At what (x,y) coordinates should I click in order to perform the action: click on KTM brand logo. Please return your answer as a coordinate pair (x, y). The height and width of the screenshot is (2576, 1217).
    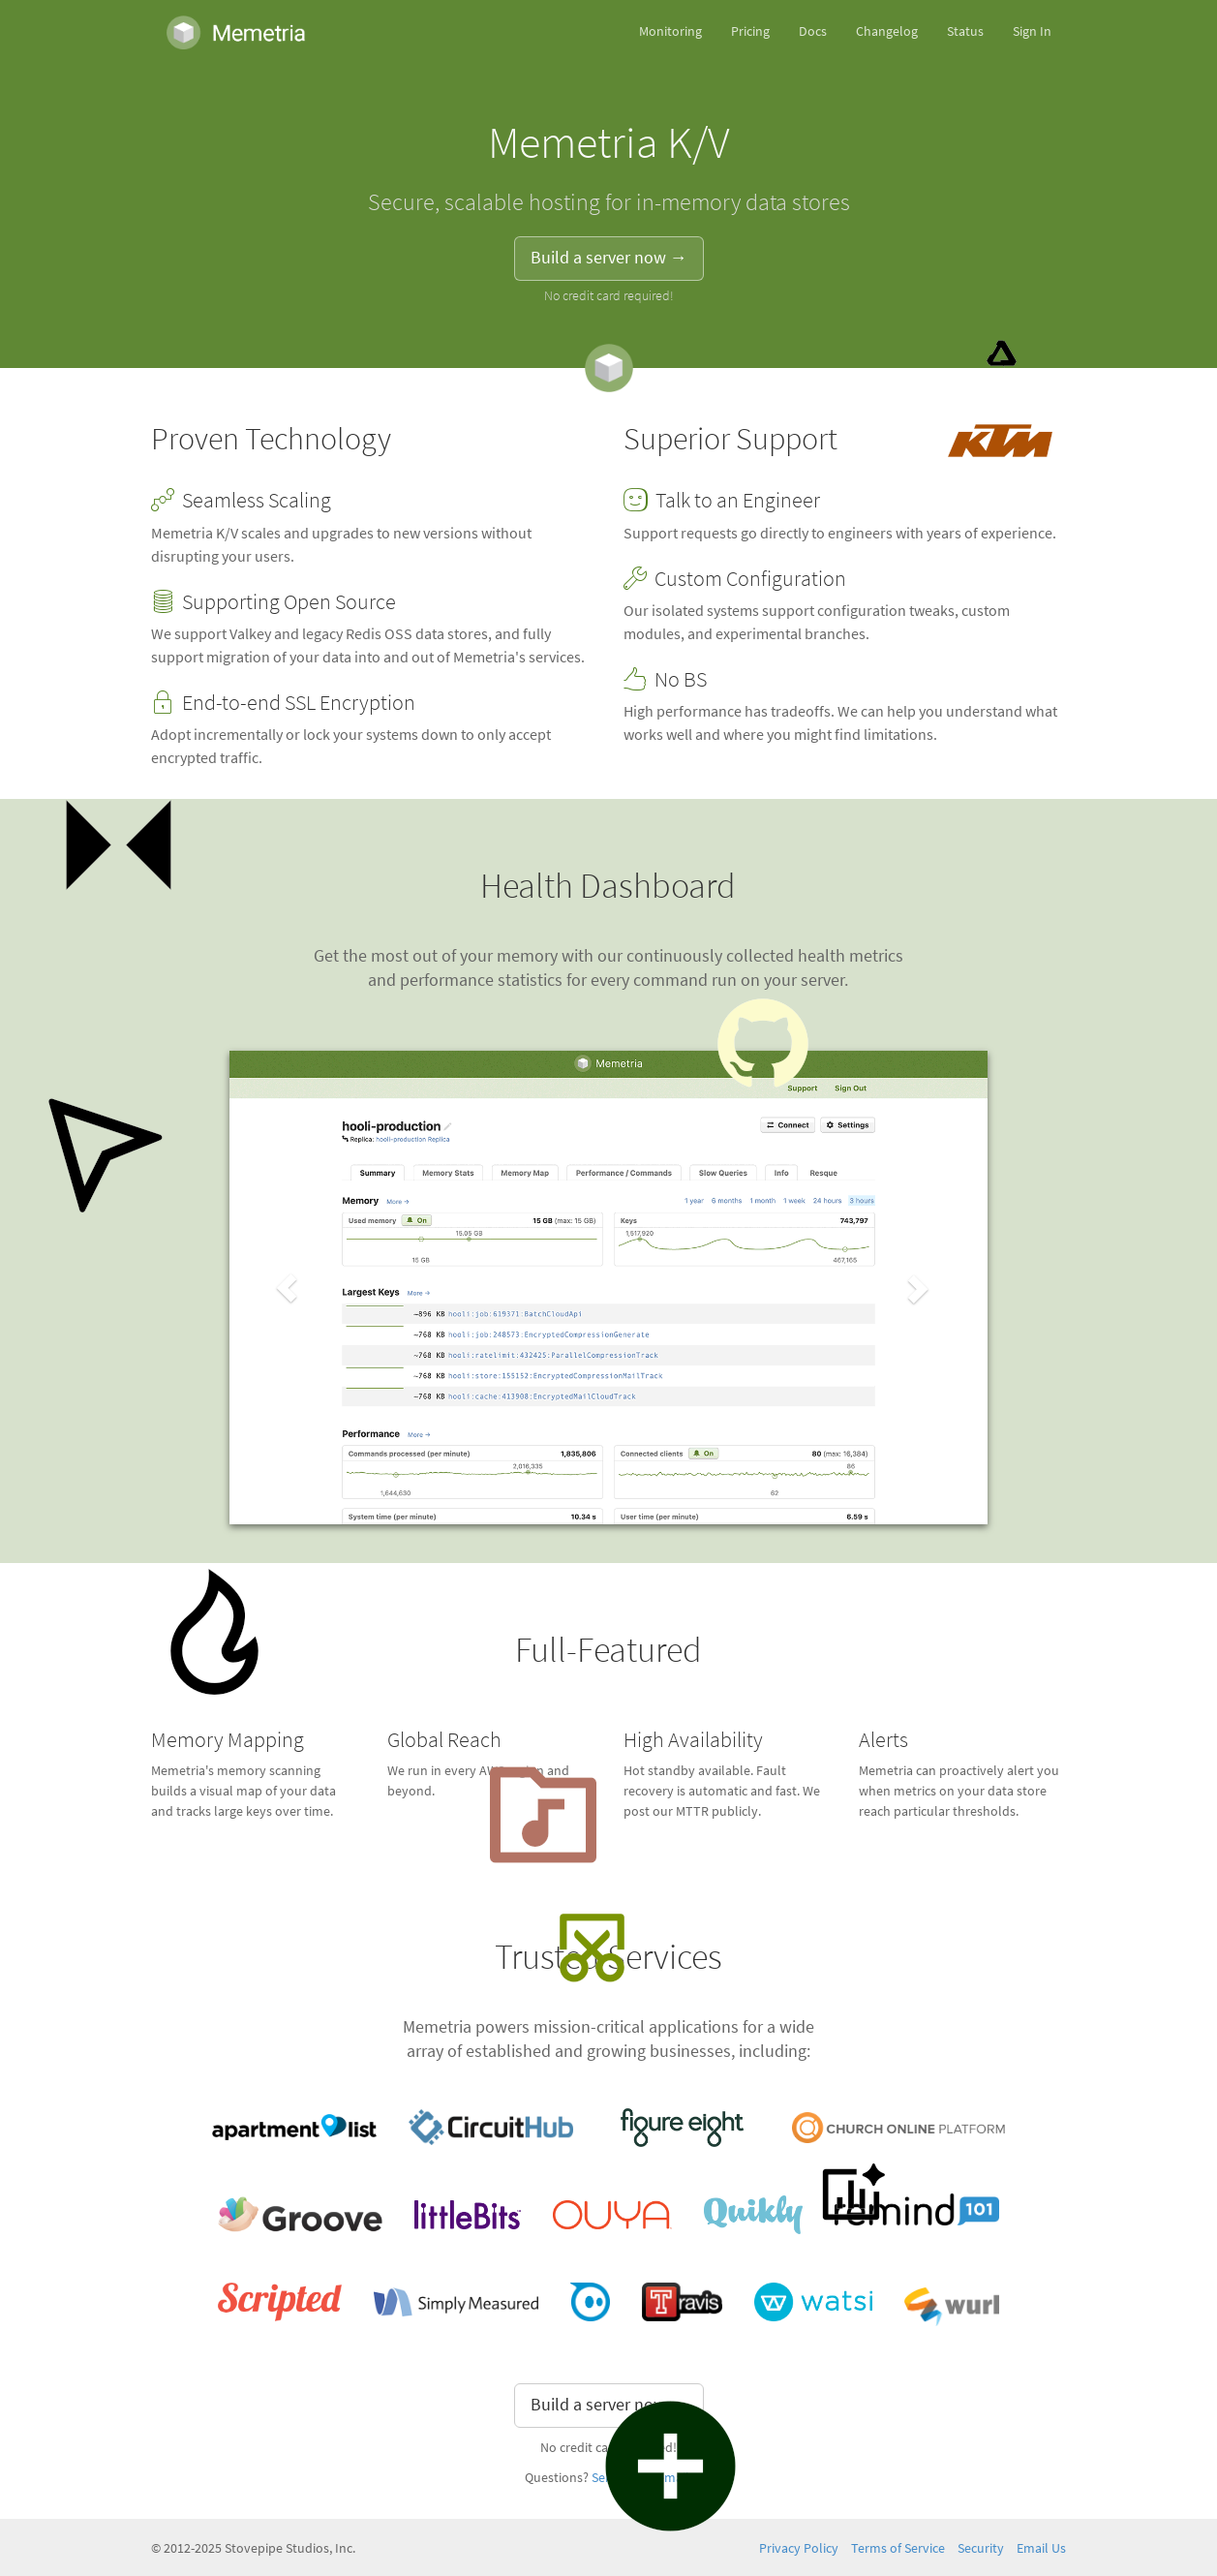
    Looking at the image, I should click on (1000, 441).